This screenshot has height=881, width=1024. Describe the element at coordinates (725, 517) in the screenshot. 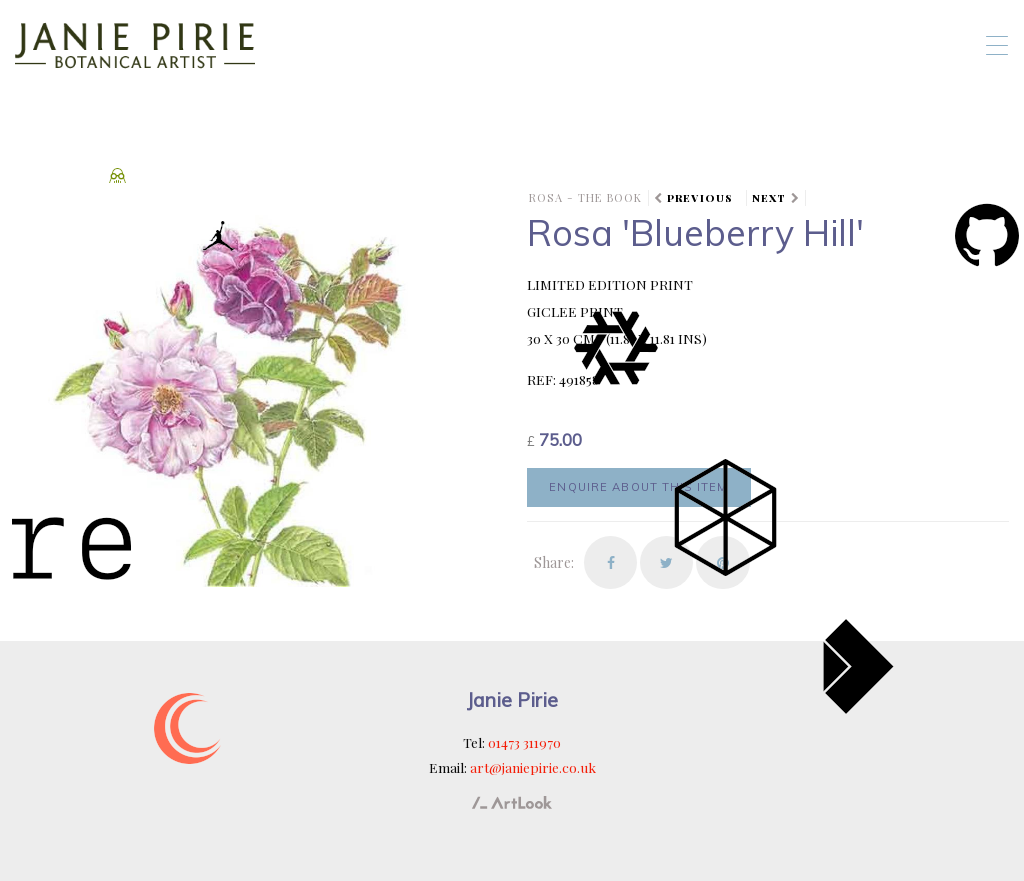

I see `vfairs virtual events platform logo` at that location.